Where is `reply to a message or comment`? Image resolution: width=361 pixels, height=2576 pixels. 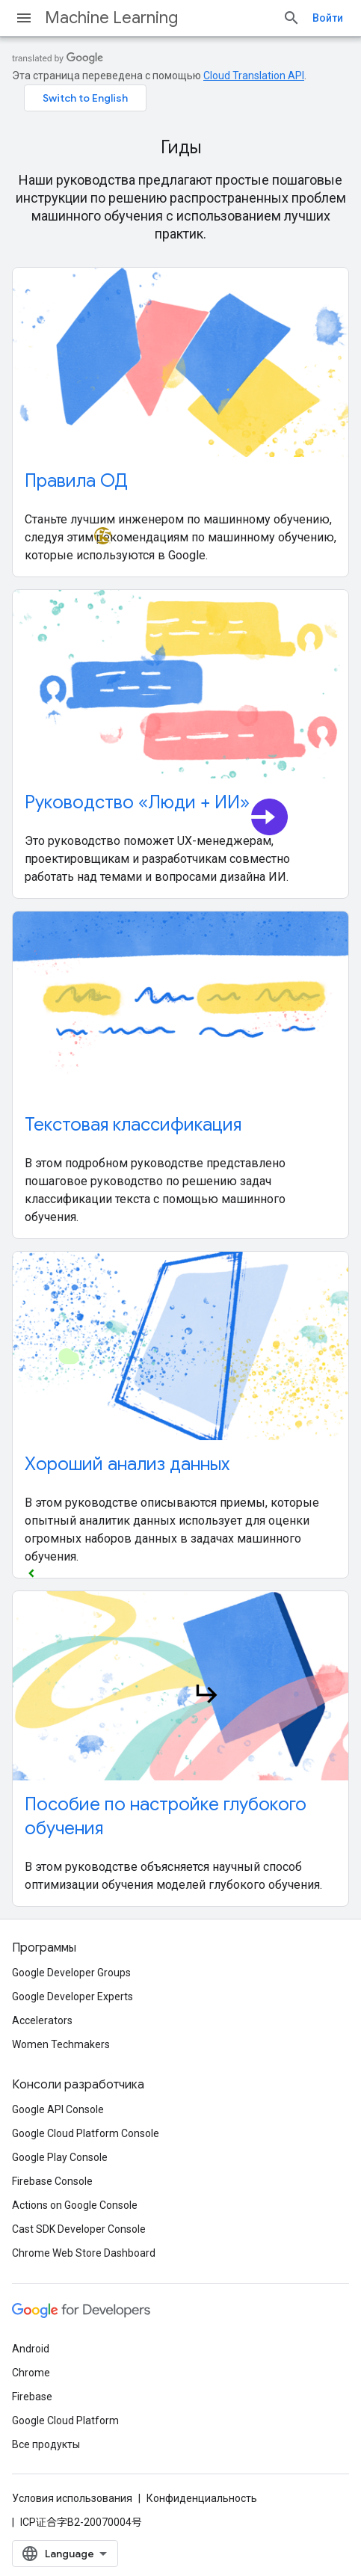 reply to a message or comment is located at coordinates (206, 1694).